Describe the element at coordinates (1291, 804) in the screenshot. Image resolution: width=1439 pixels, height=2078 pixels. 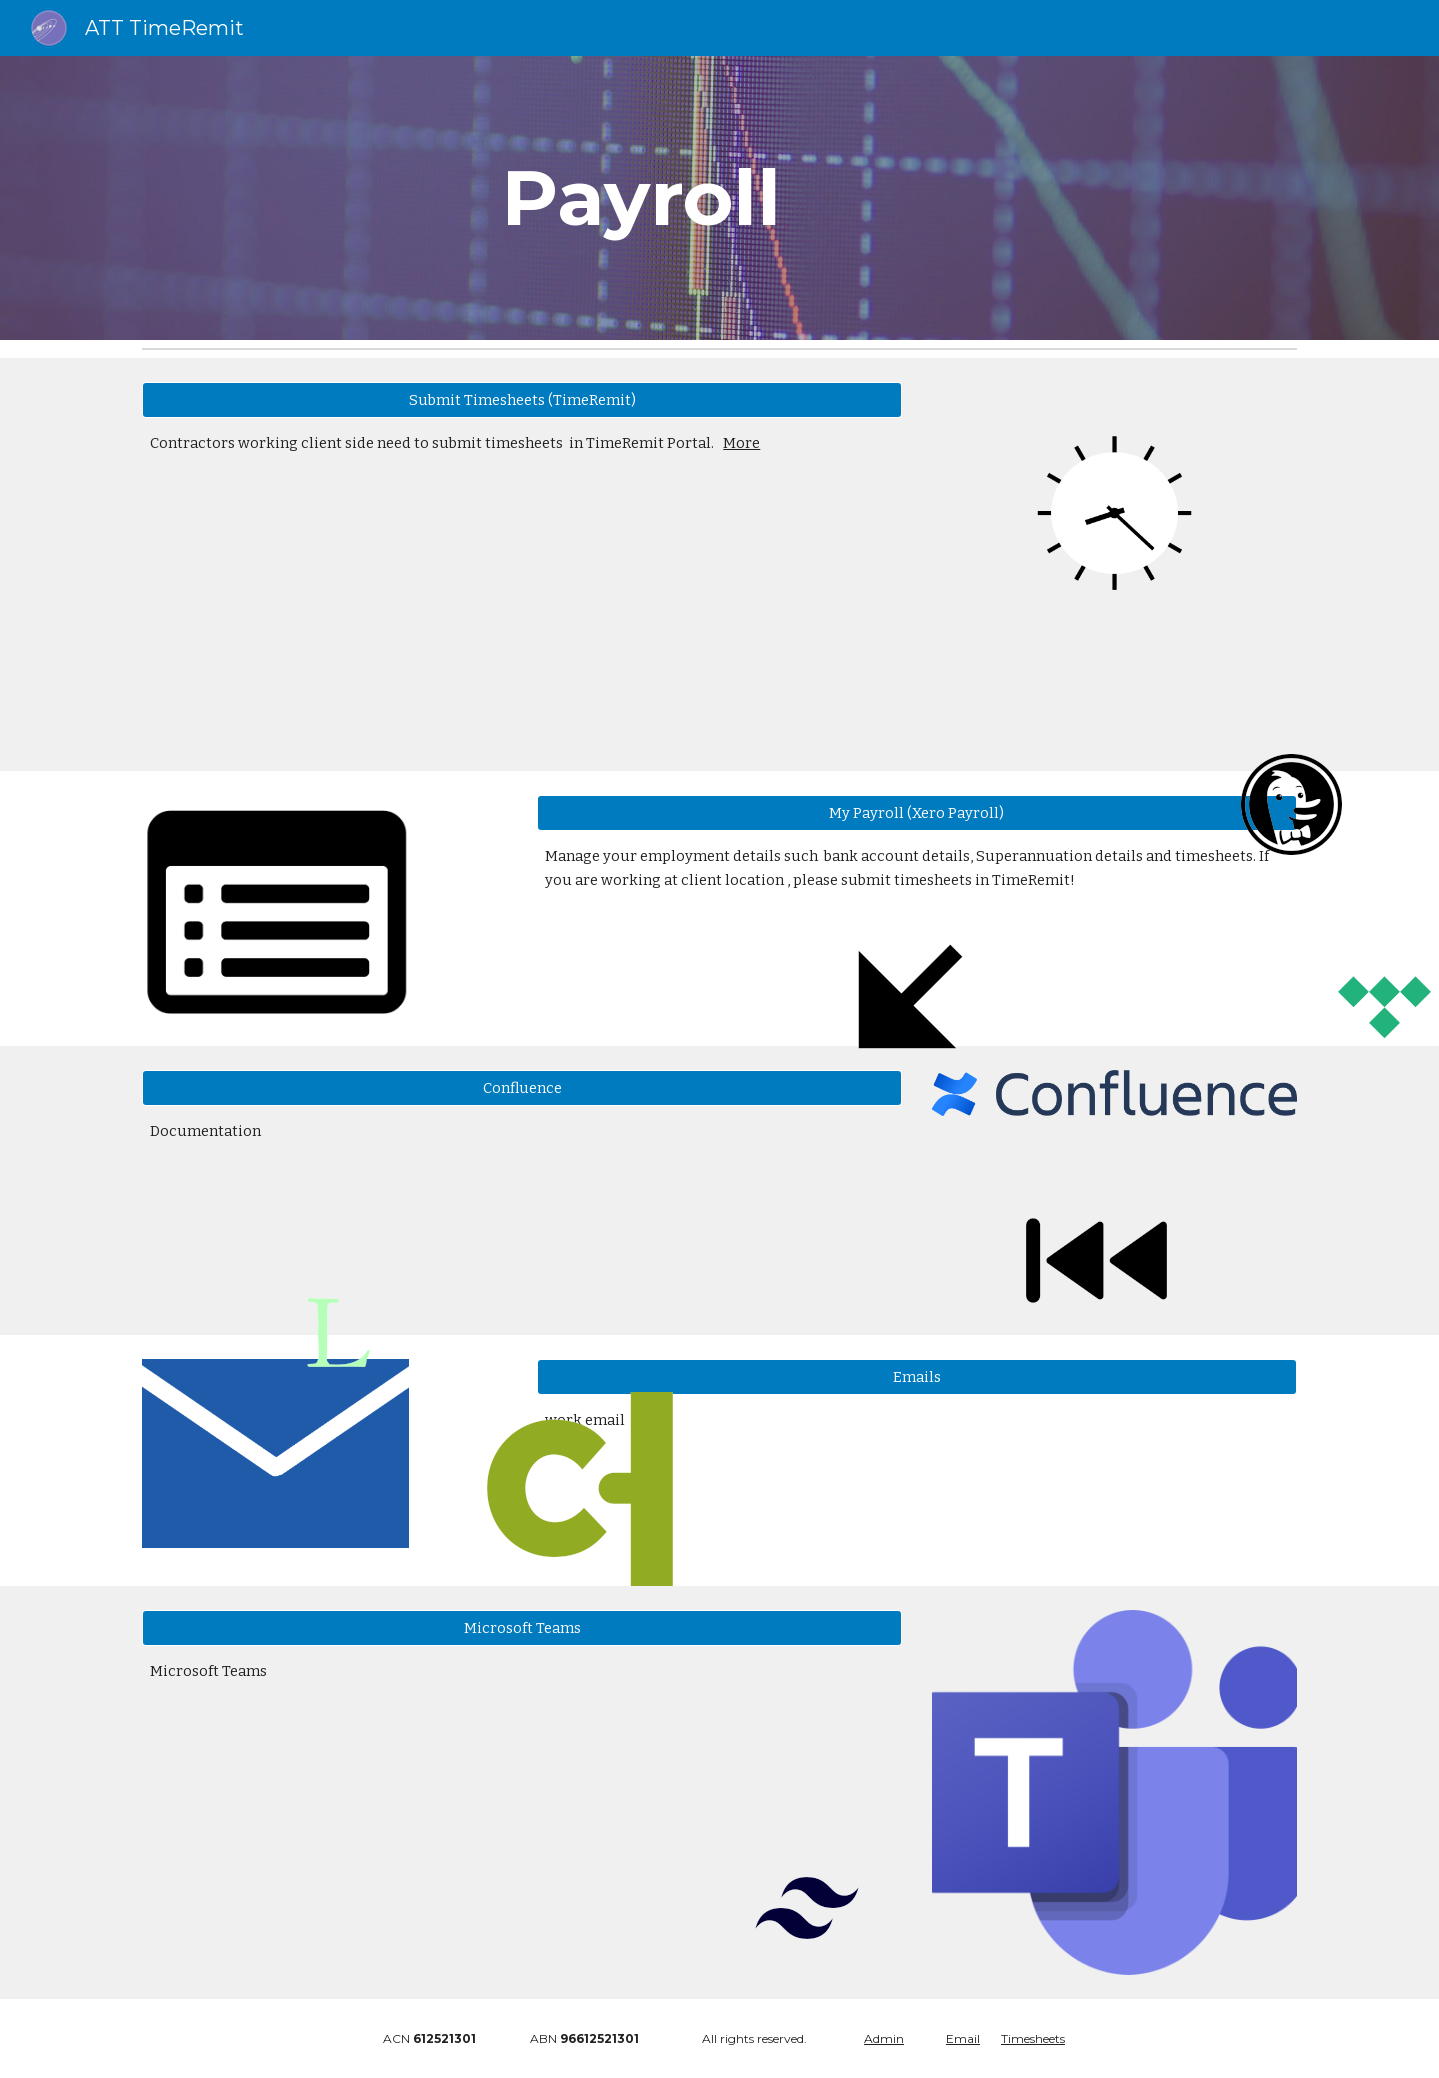
I see `open duckduckgo search engine` at that location.